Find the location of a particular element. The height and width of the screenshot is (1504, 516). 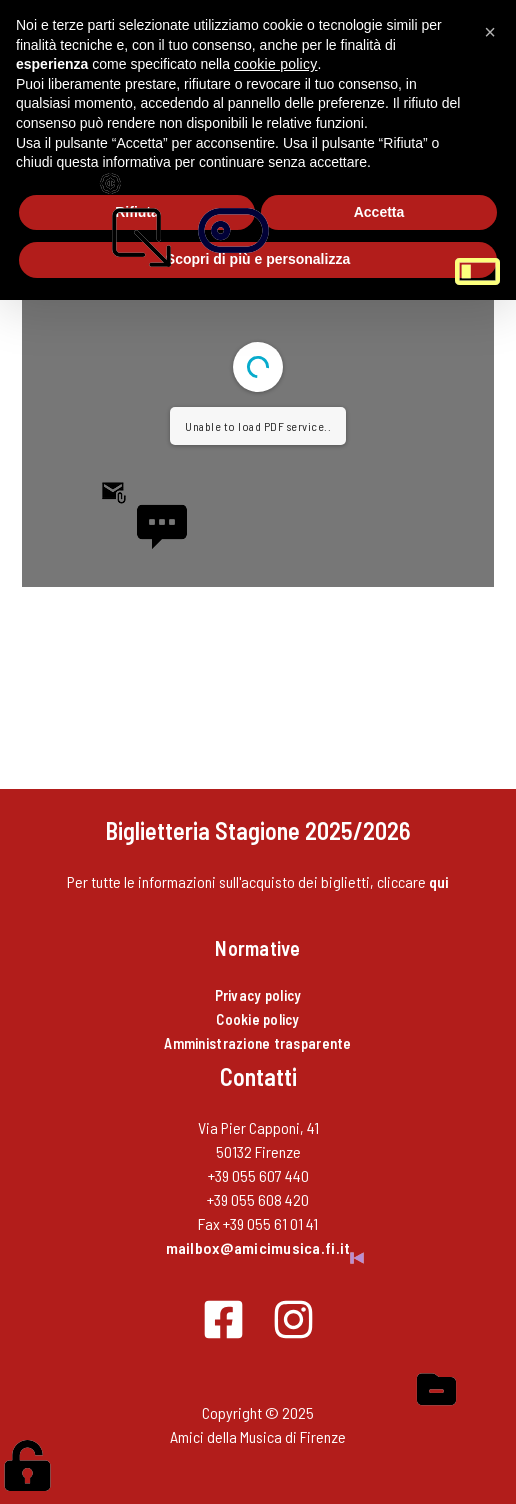

open chat or messaging is located at coordinates (162, 527).